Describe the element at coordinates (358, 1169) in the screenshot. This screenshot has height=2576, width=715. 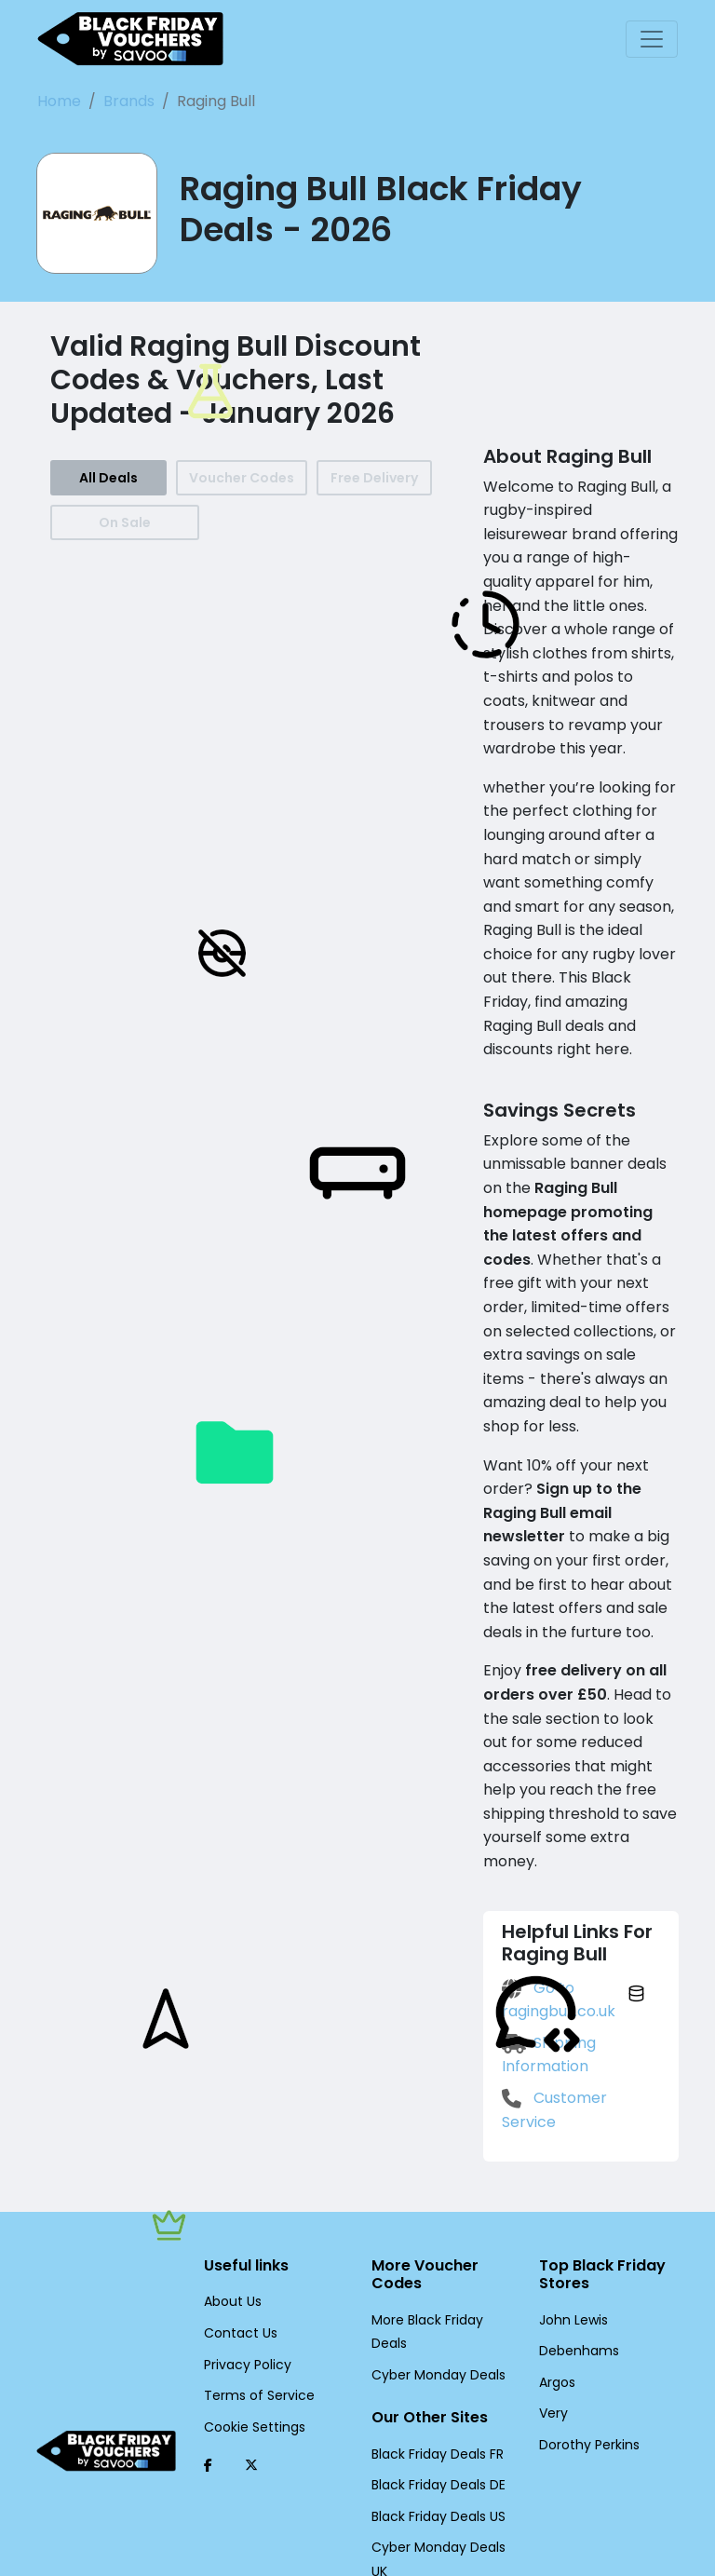
I see `access radio or audio receiver settings` at that location.